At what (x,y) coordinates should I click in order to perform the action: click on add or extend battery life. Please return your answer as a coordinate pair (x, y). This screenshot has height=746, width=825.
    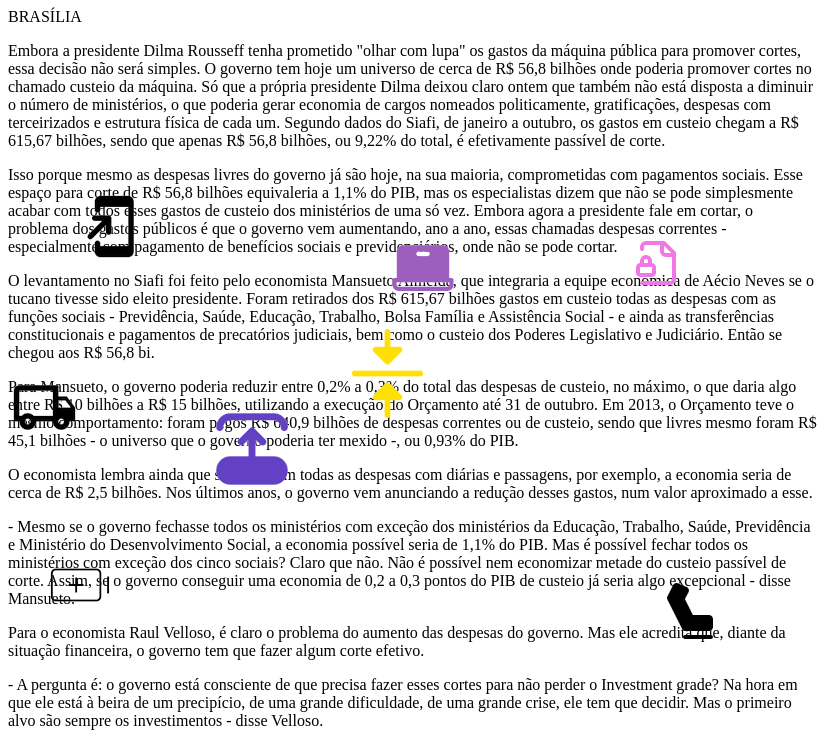
    Looking at the image, I should click on (79, 585).